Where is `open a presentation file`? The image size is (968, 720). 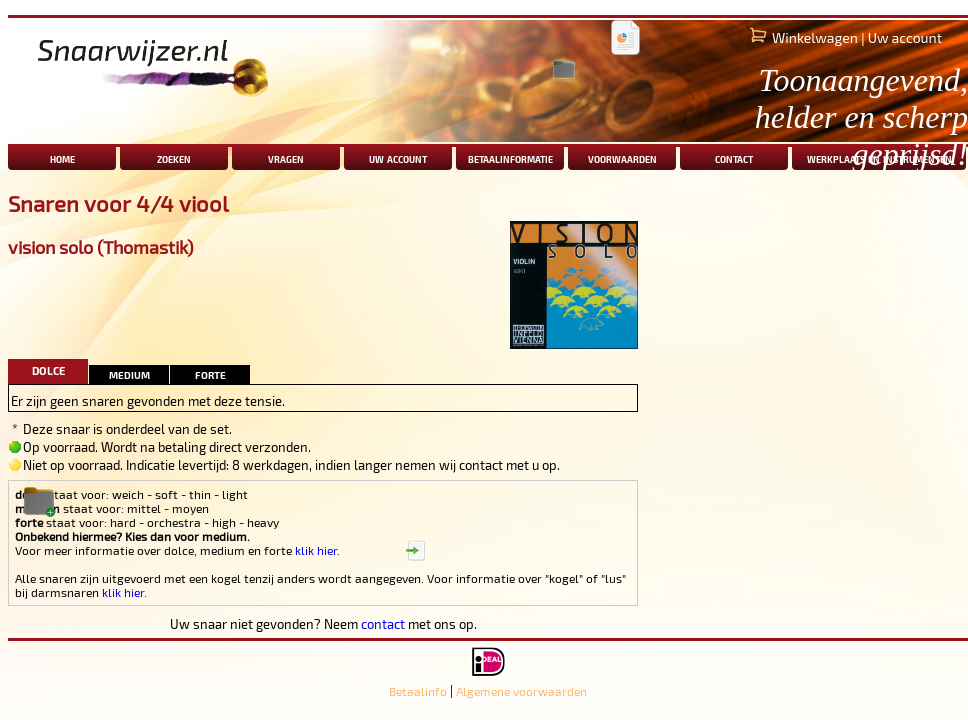
open a presentation file is located at coordinates (625, 37).